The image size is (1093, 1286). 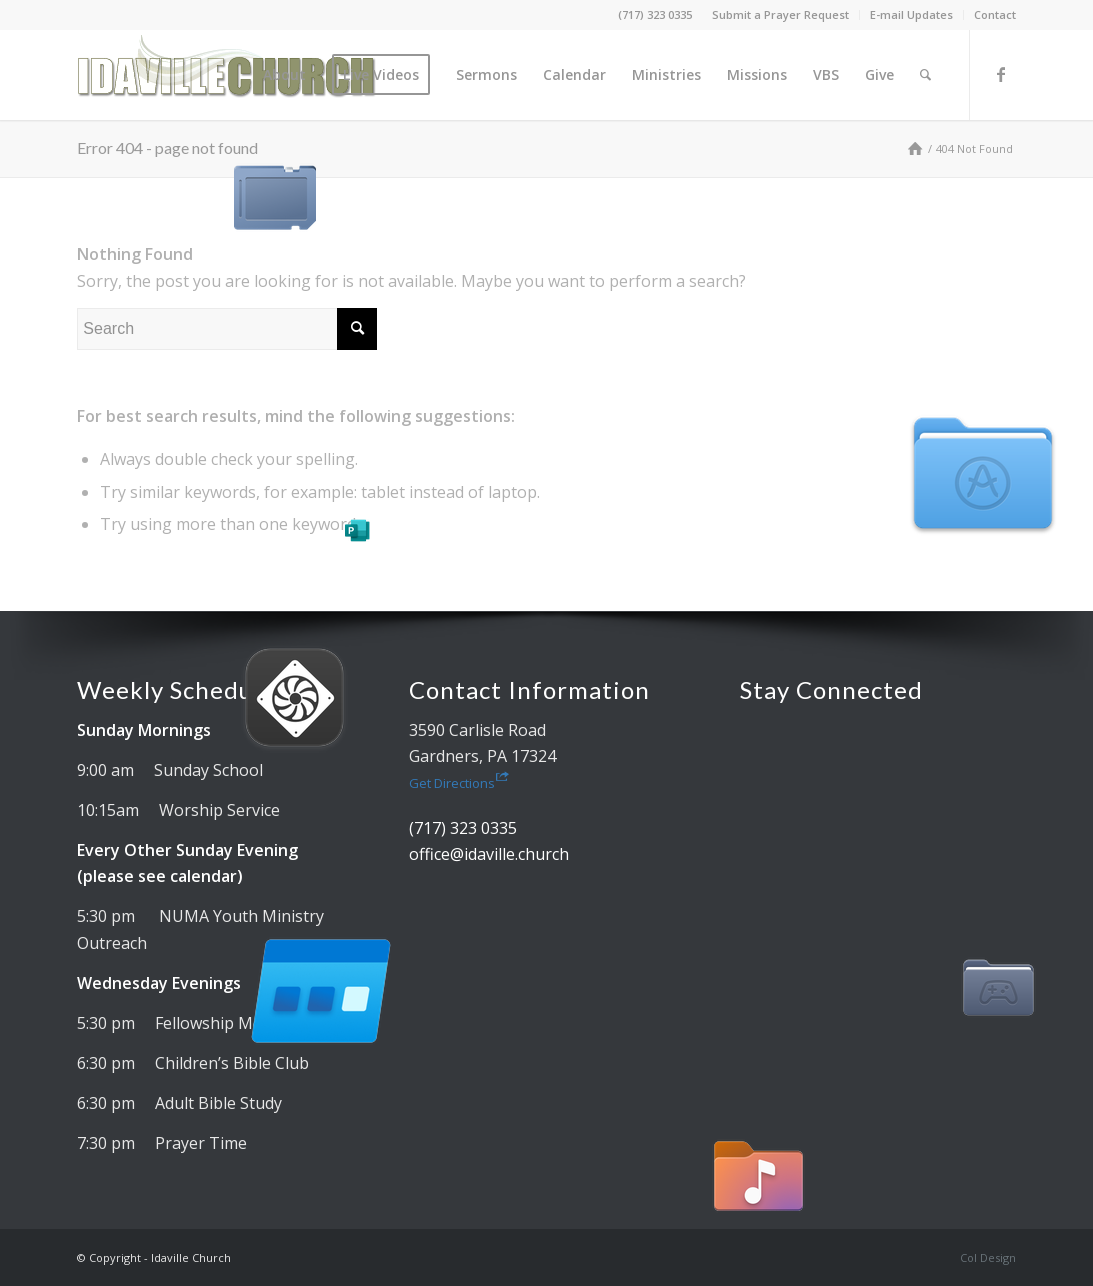 I want to click on open Arturia software folder, so click(x=983, y=473).